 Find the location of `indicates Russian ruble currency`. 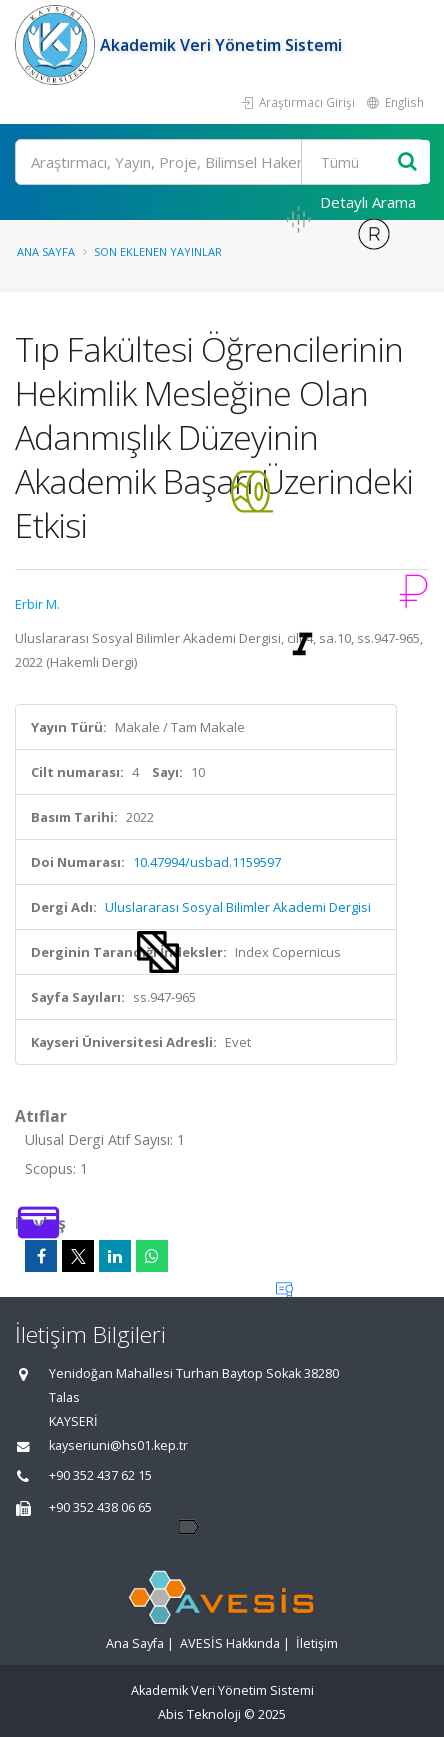

indicates Russian ruble currency is located at coordinates (413, 591).